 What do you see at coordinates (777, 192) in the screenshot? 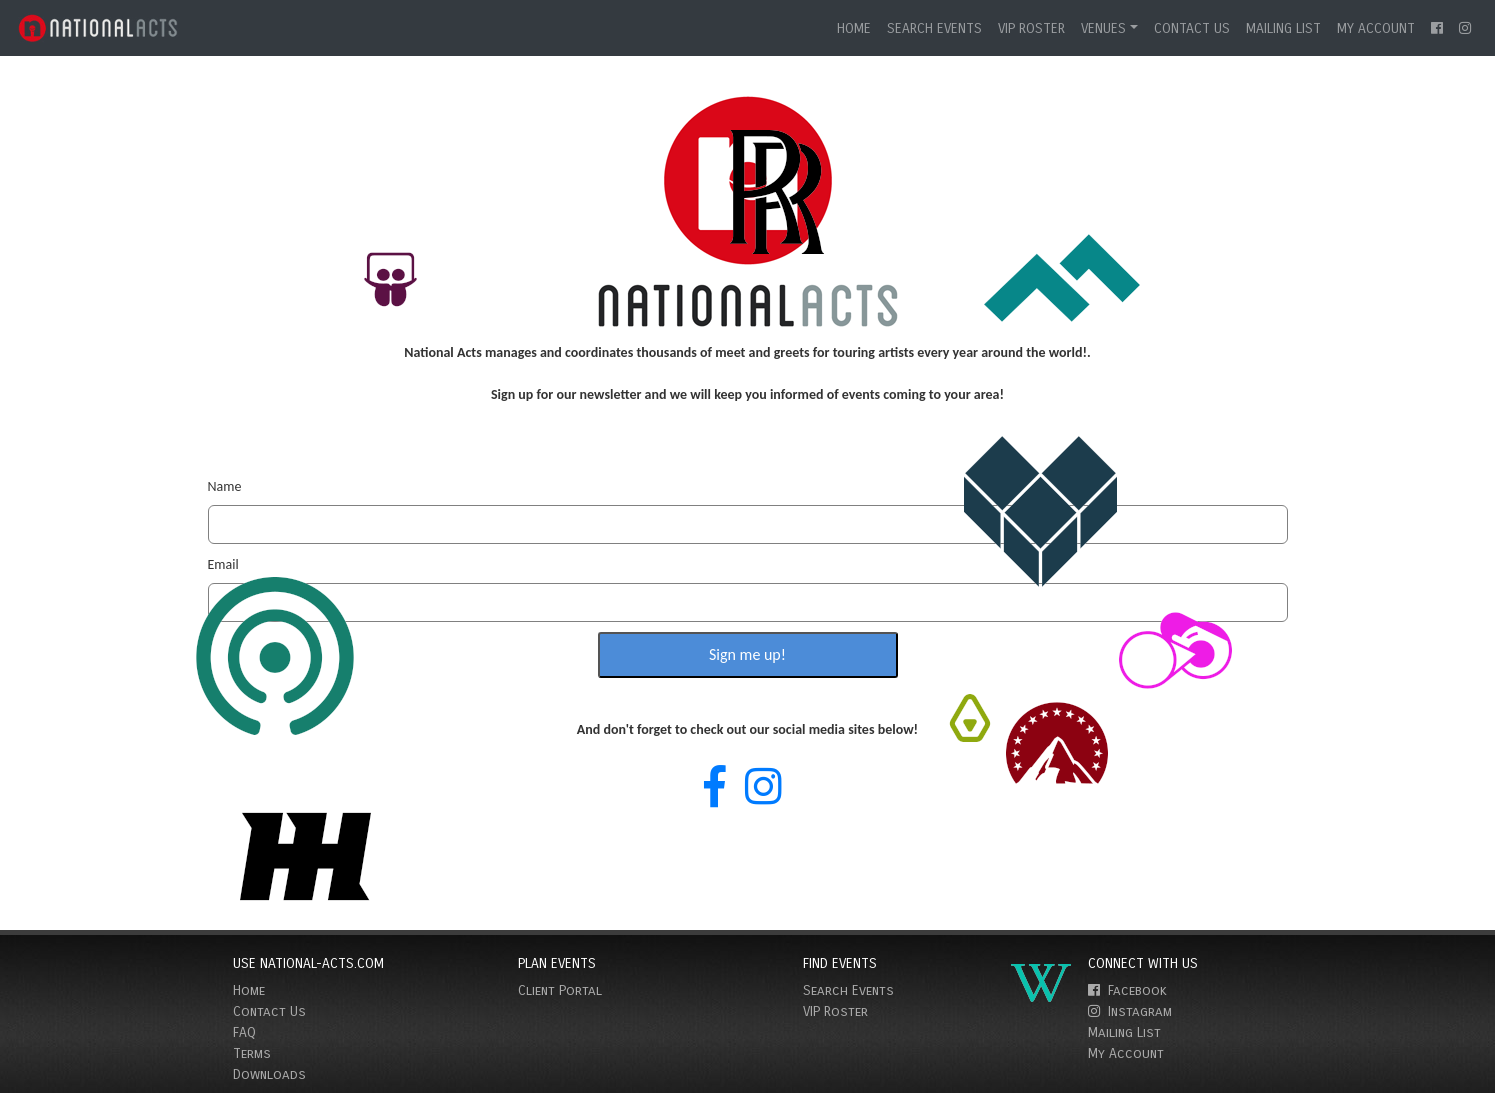
I see `rolls-royce brand logo` at bounding box center [777, 192].